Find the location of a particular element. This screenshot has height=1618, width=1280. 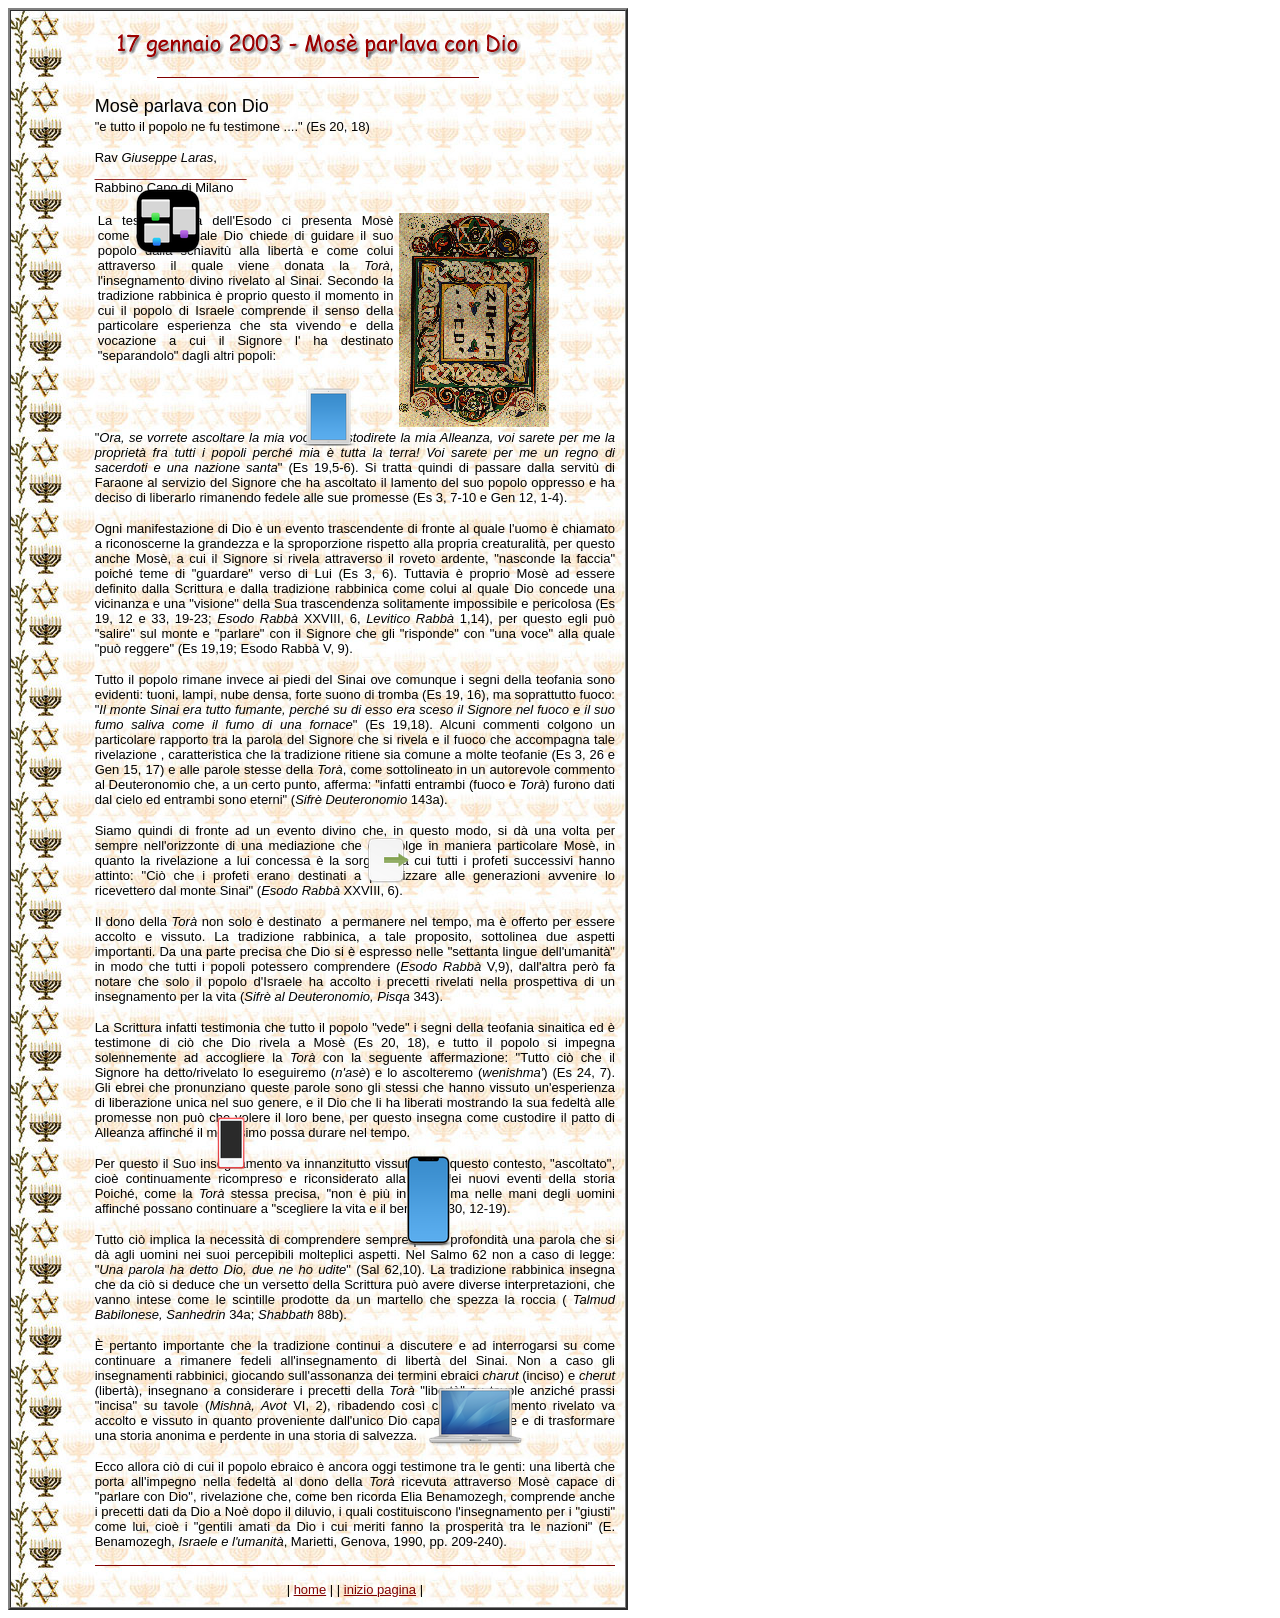

open mission control to view all open windows is located at coordinates (168, 221).